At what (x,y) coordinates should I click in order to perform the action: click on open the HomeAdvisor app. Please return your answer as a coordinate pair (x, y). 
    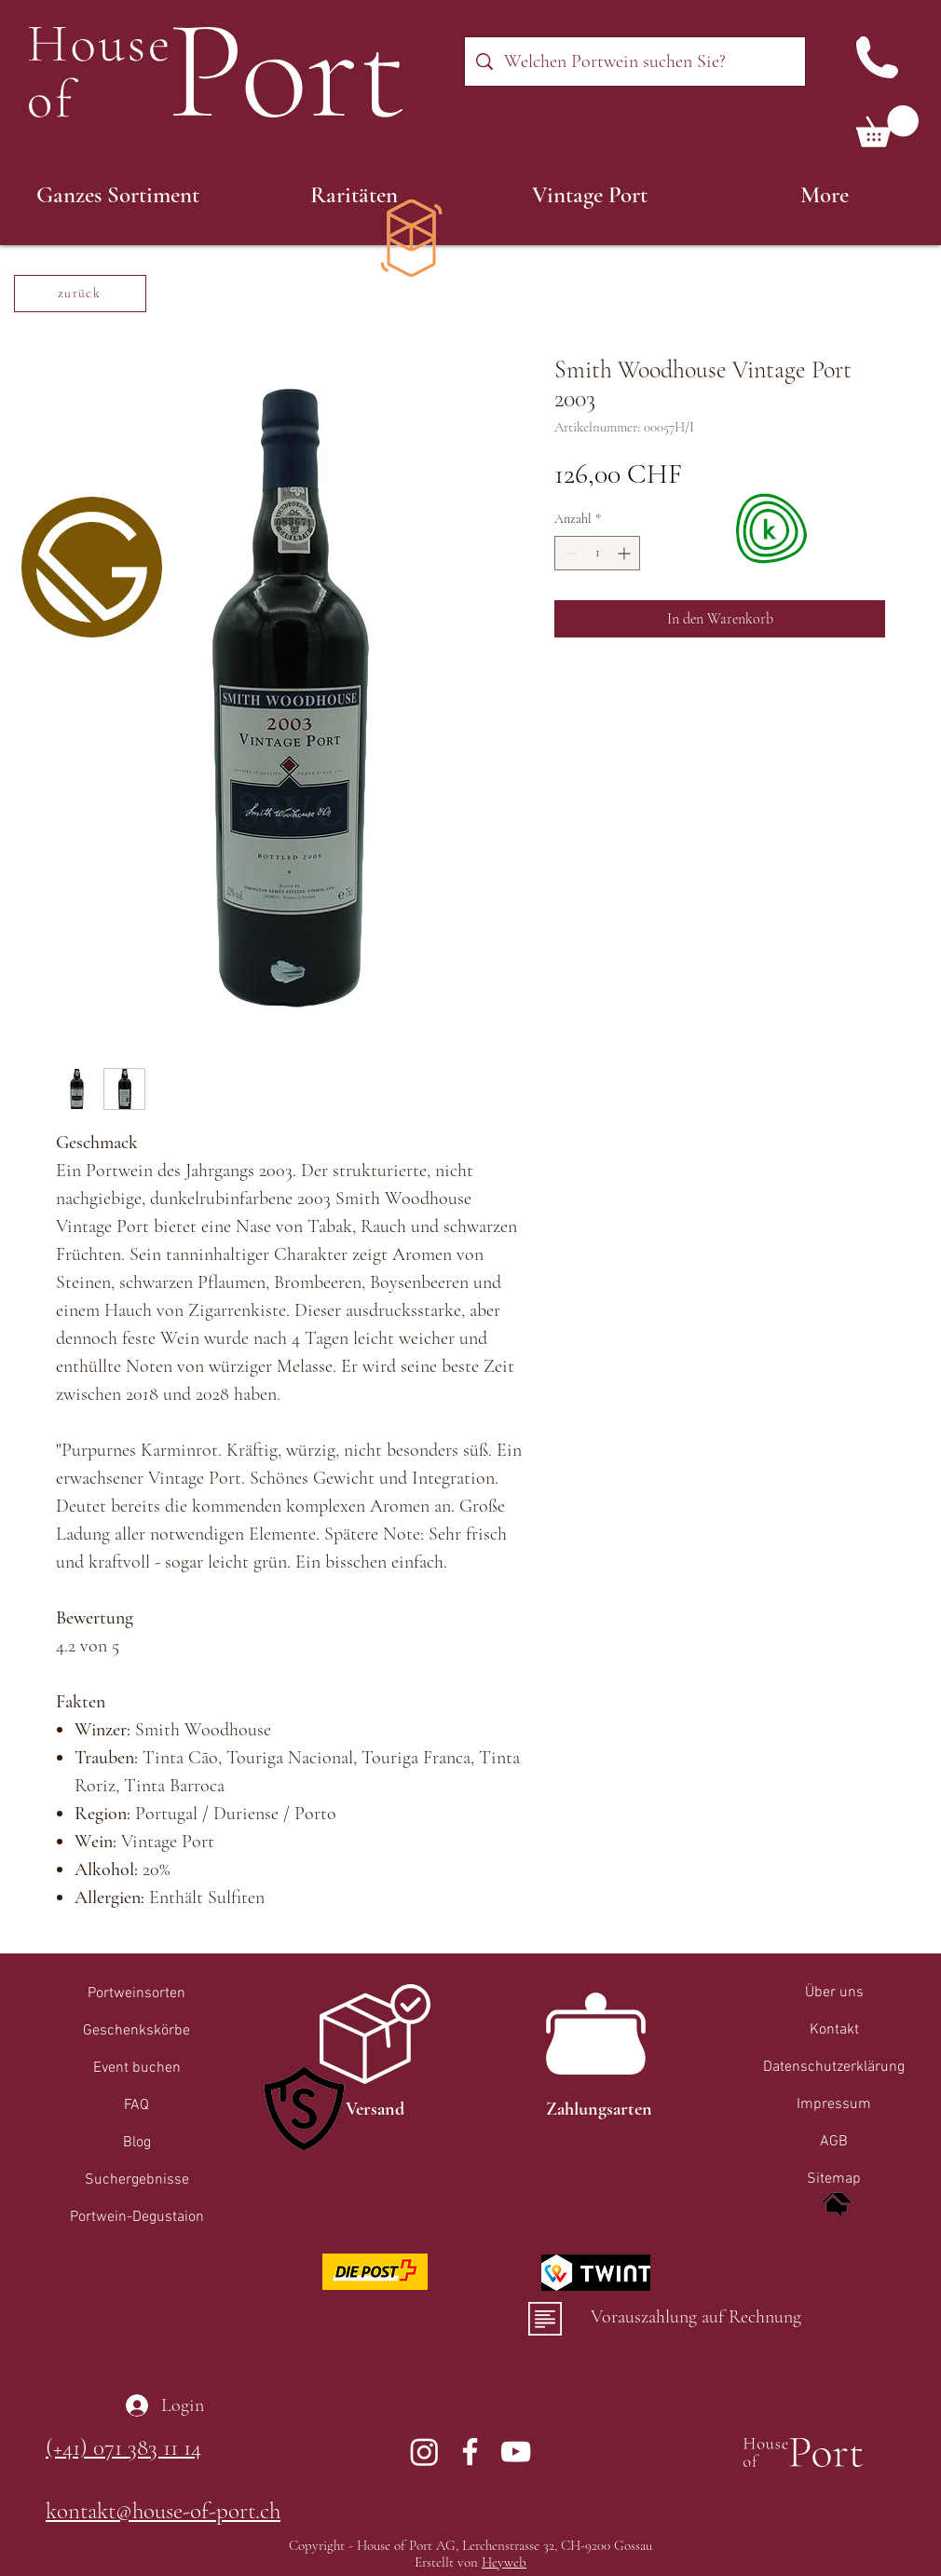
    Looking at the image, I should click on (837, 2205).